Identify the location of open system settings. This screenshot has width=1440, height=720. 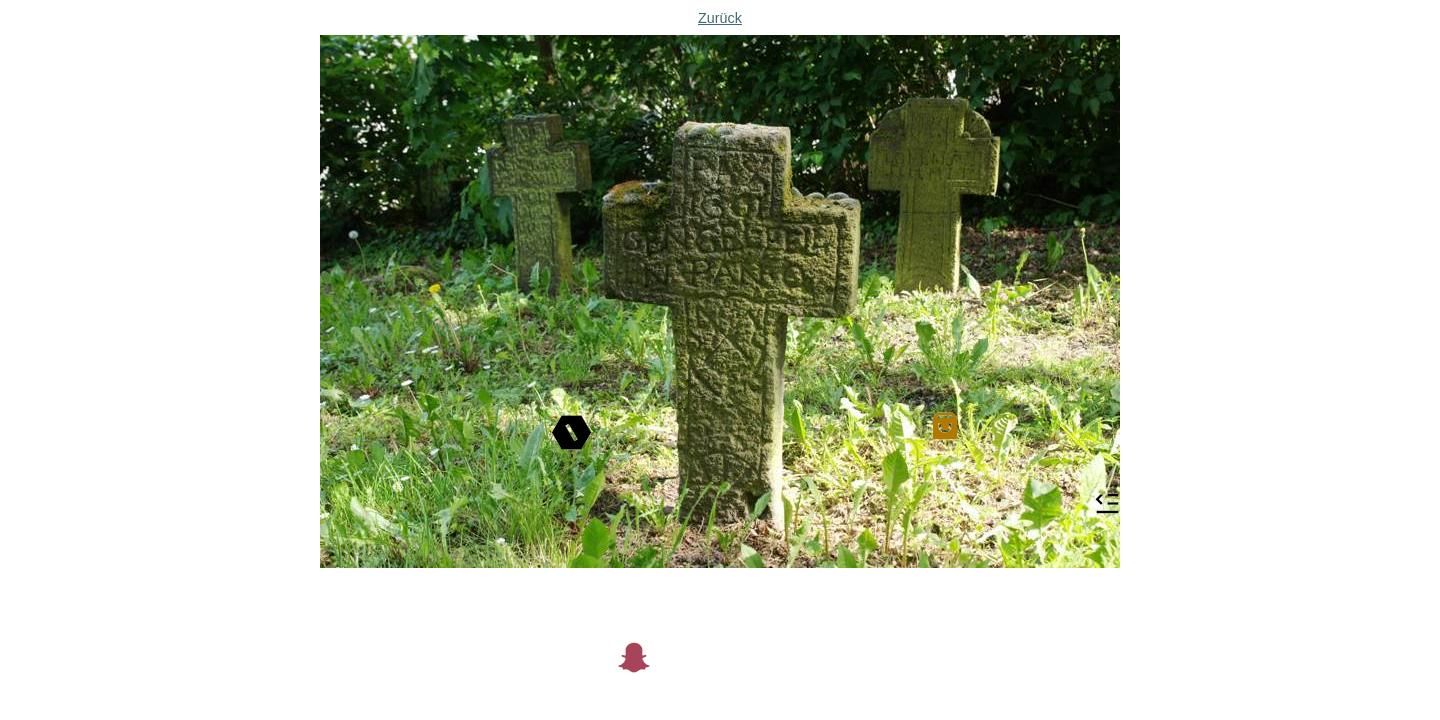
(571, 432).